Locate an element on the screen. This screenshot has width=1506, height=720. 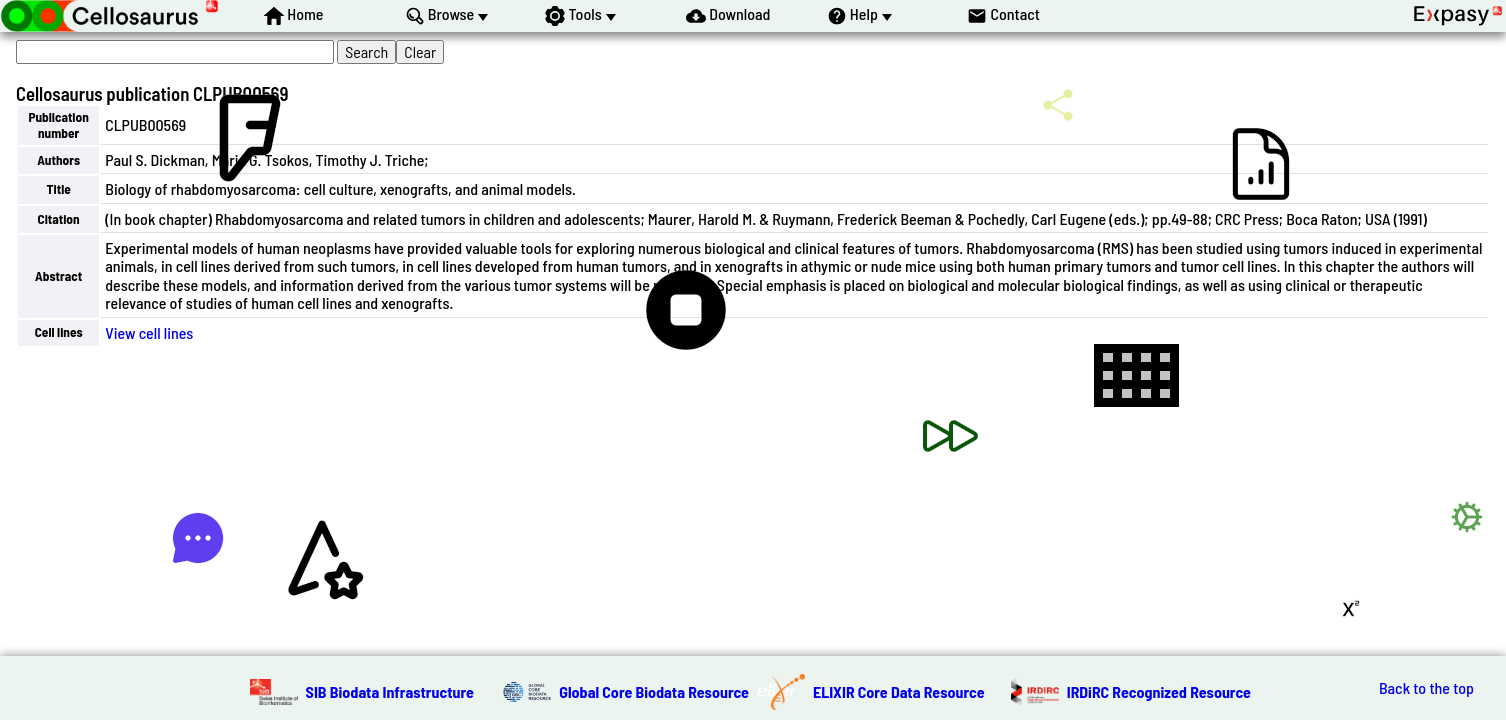
open foursquare app is located at coordinates (250, 138).